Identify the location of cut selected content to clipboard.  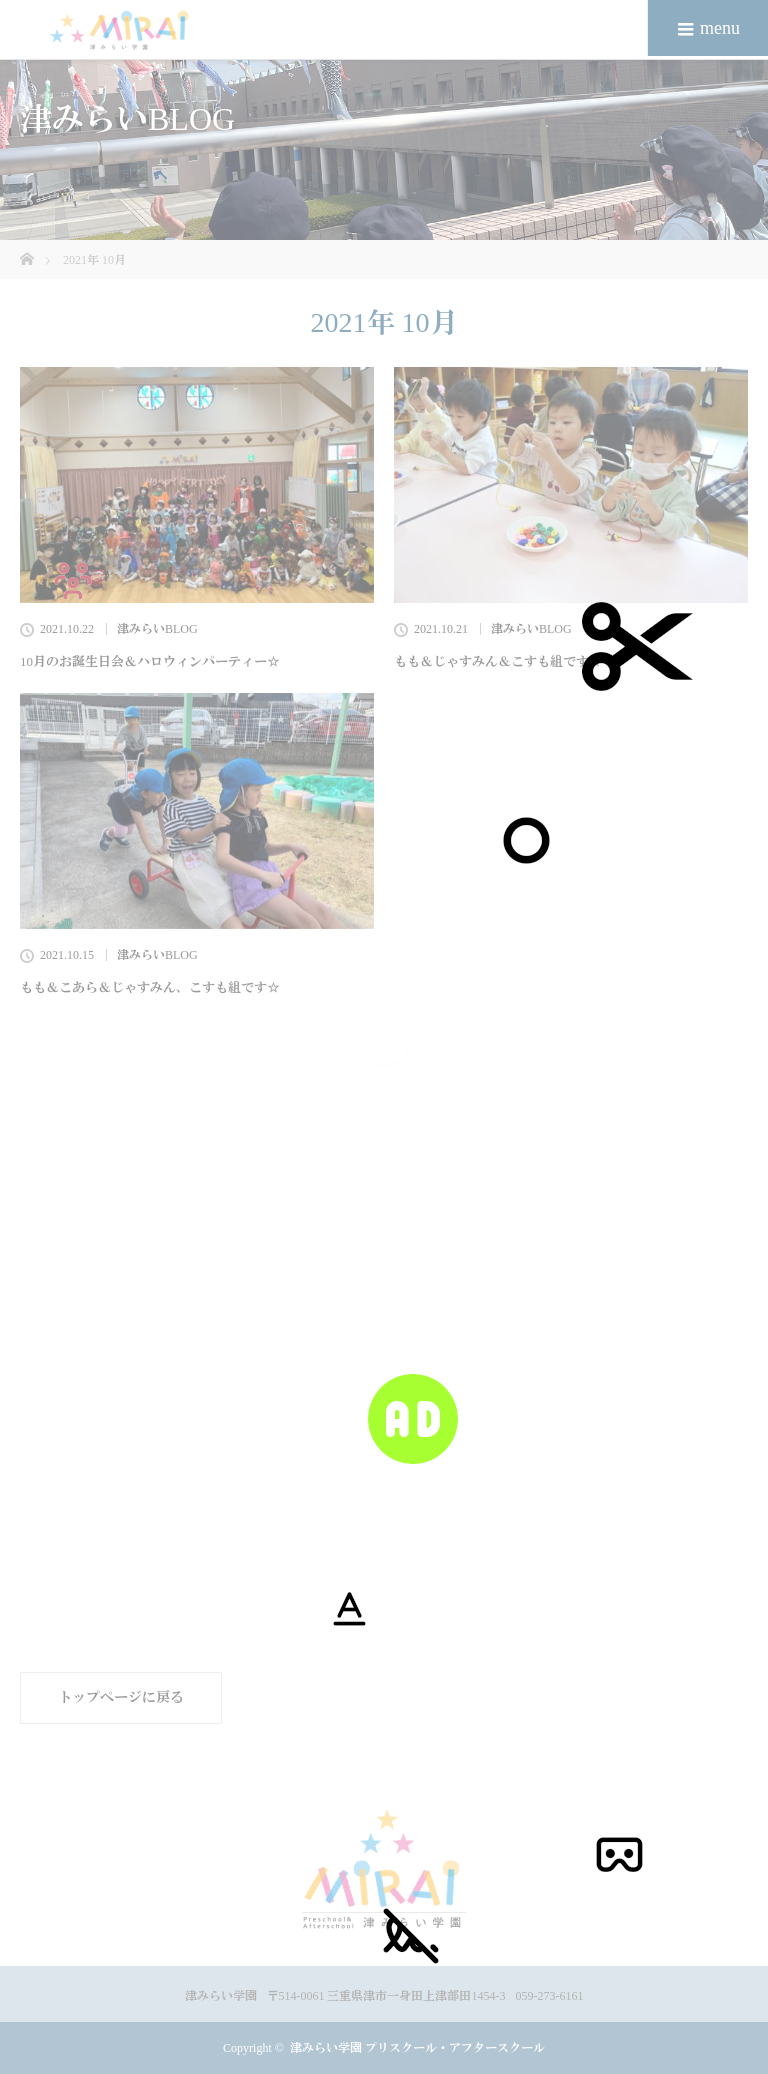
(637, 646).